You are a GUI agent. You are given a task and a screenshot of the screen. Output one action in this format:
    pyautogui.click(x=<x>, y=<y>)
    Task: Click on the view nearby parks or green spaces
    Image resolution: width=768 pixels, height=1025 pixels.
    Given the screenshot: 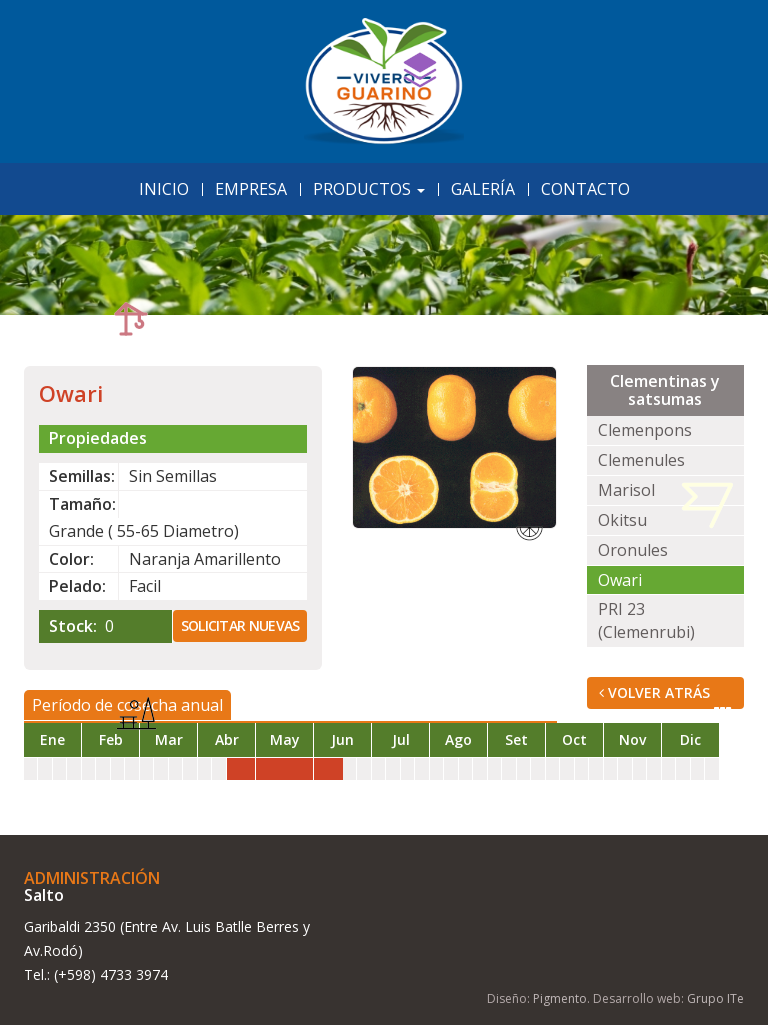 What is the action you would take?
    pyautogui.click(x=136, y=715)
    